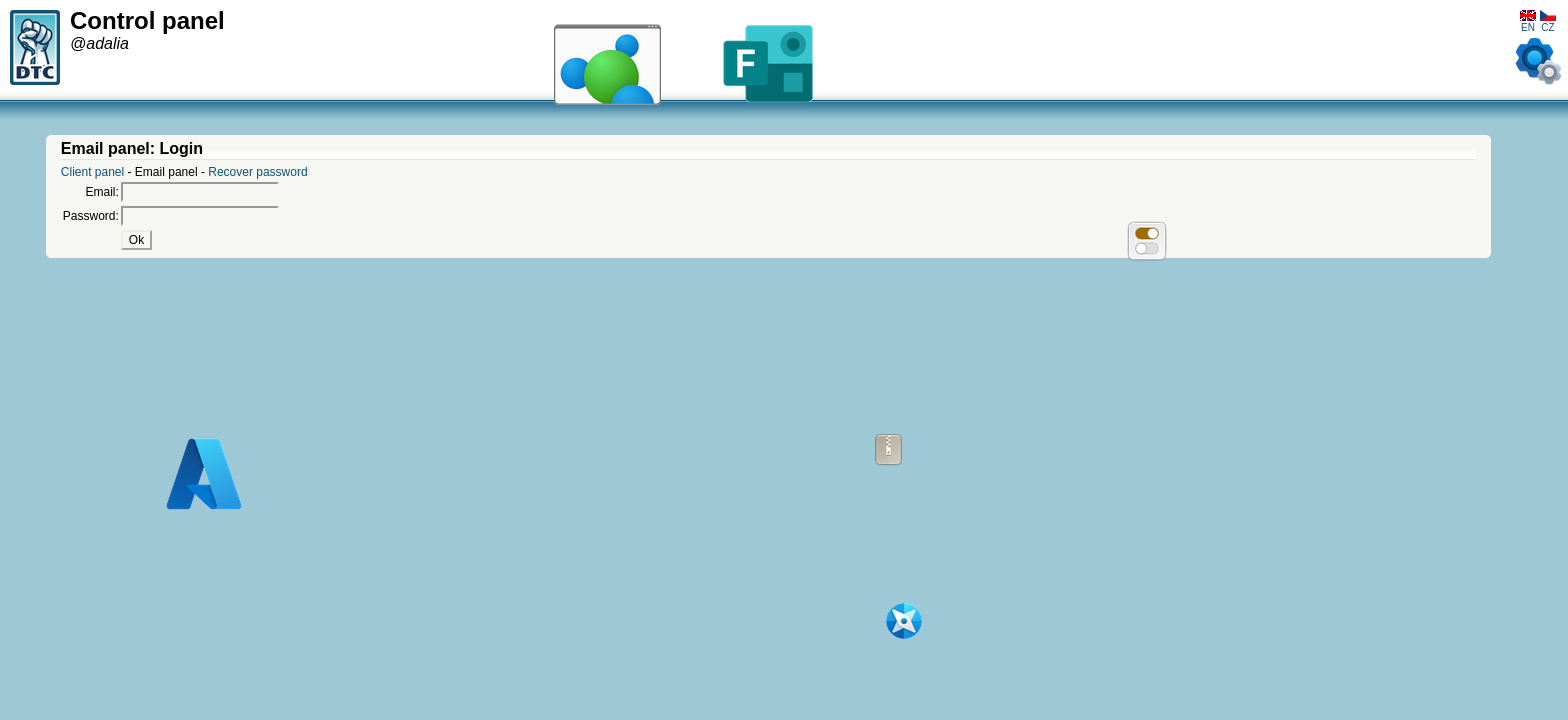 The image size is (1568, 720). What do you see at coordinates (607, 64) in the screenshot?
I see `open windows homegroup settings` at bounding box center [607, 64].